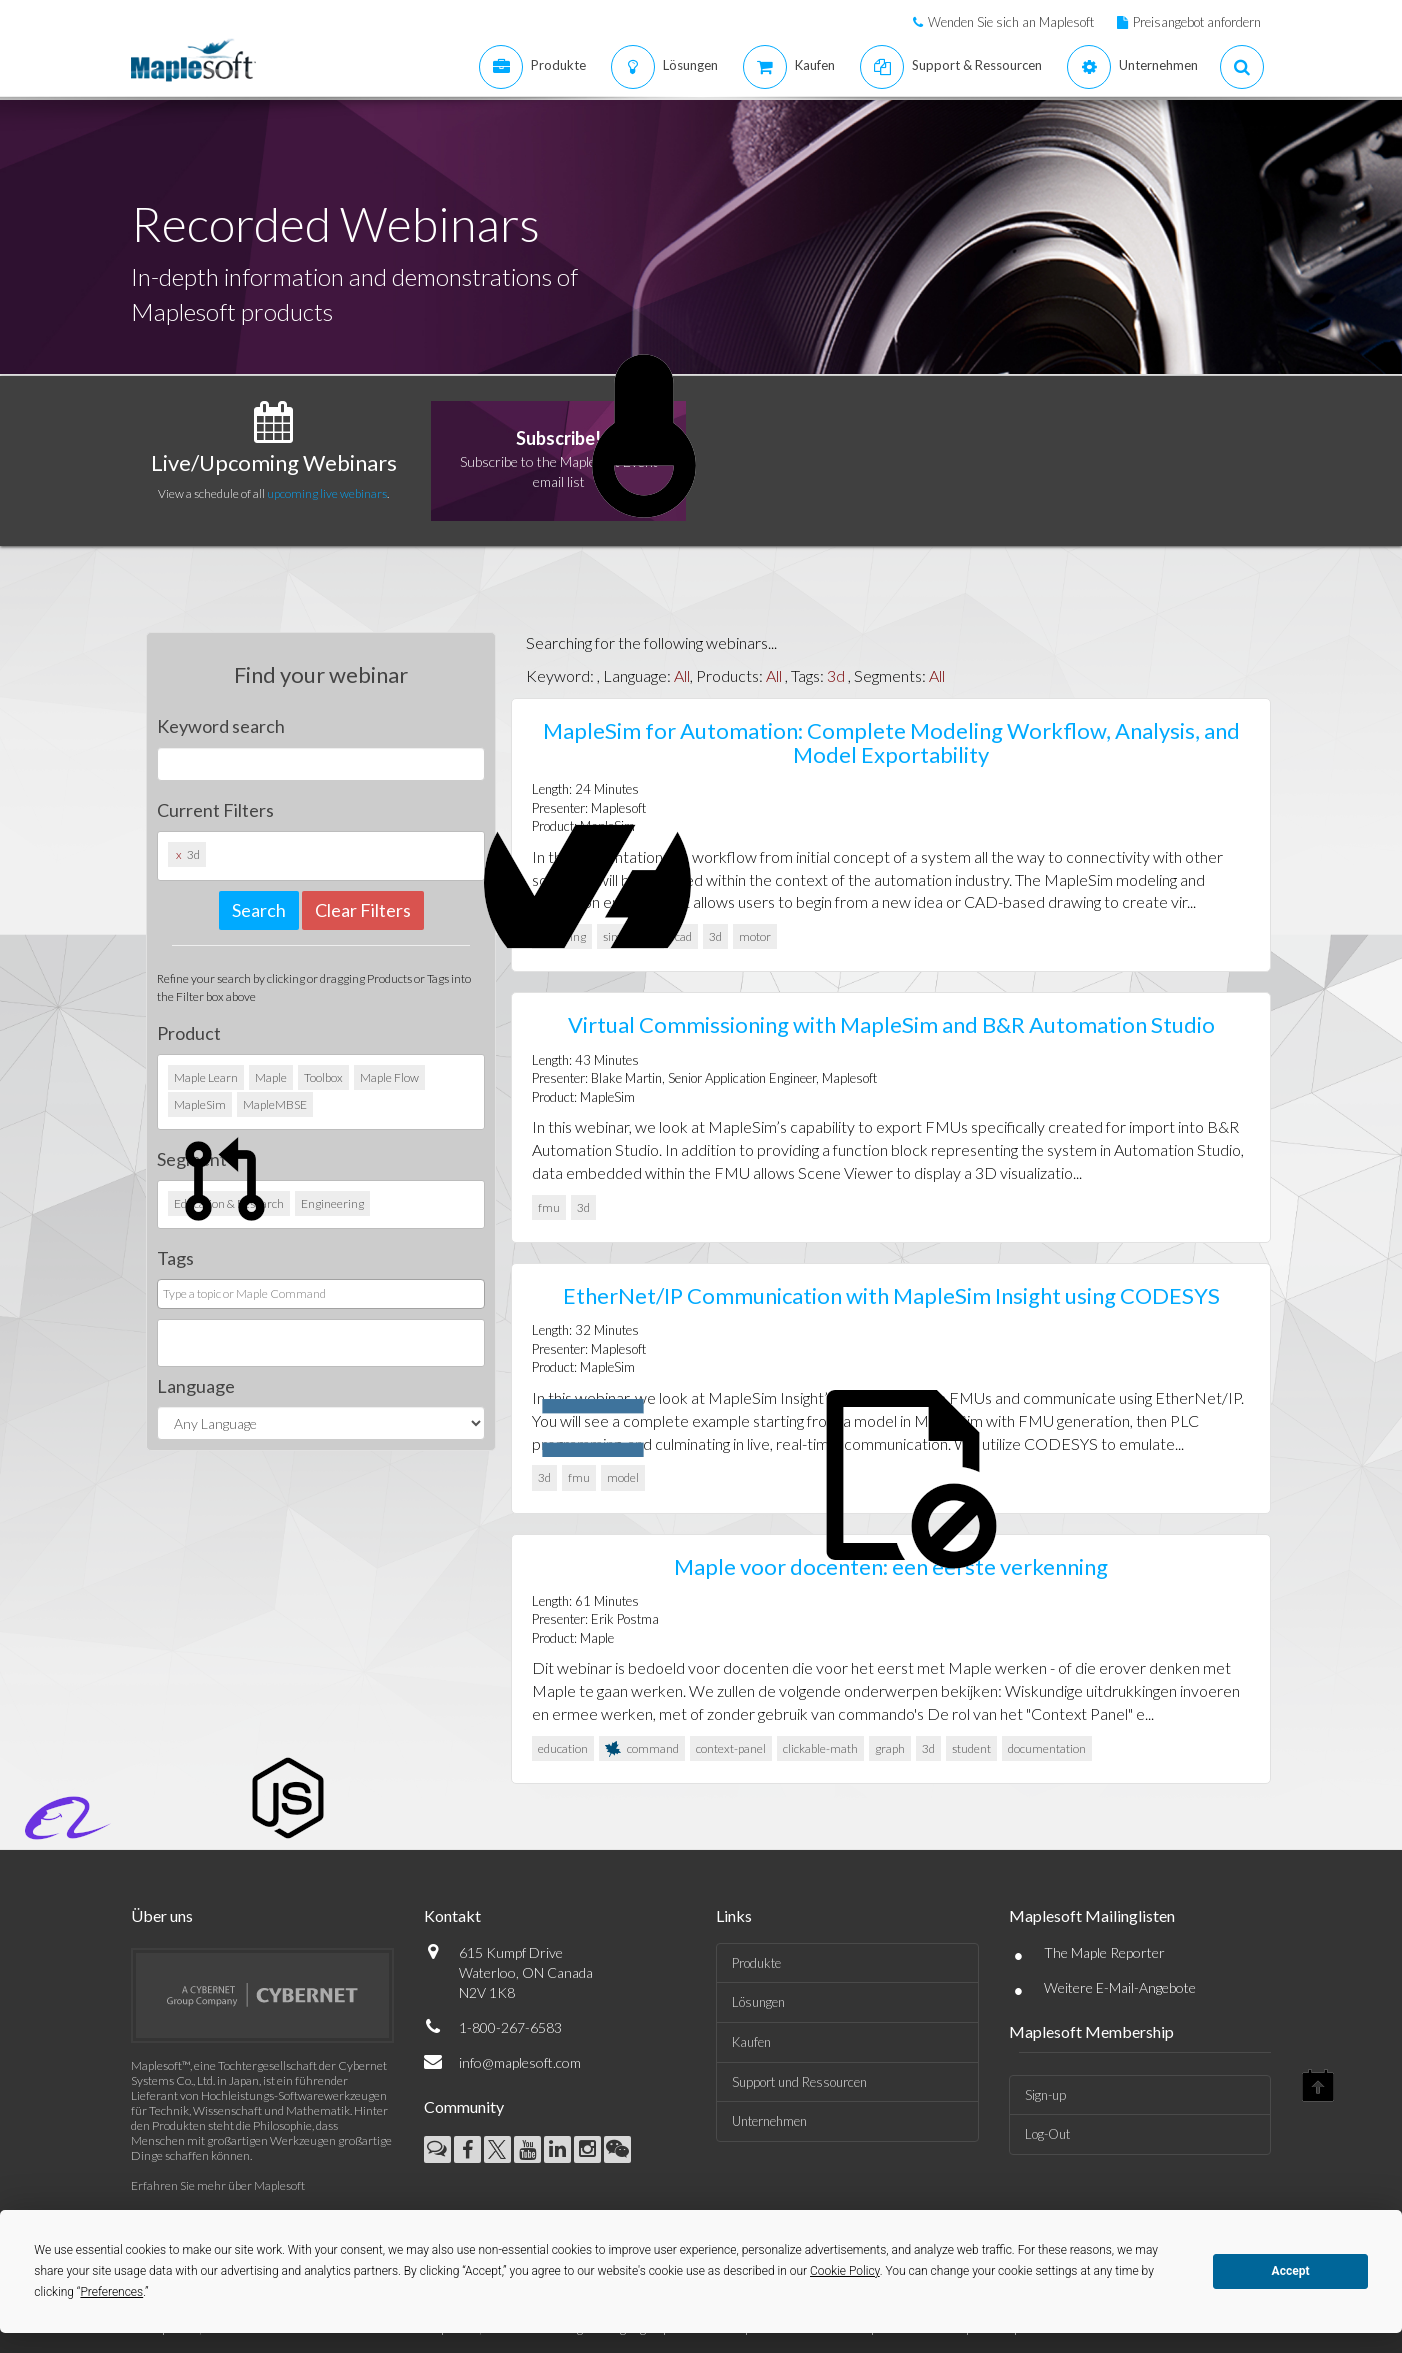  What do you see at coordinates (644, 436) in the screenshot?
I see `indicates low or cold temperature` at bounding box center [644, 436].